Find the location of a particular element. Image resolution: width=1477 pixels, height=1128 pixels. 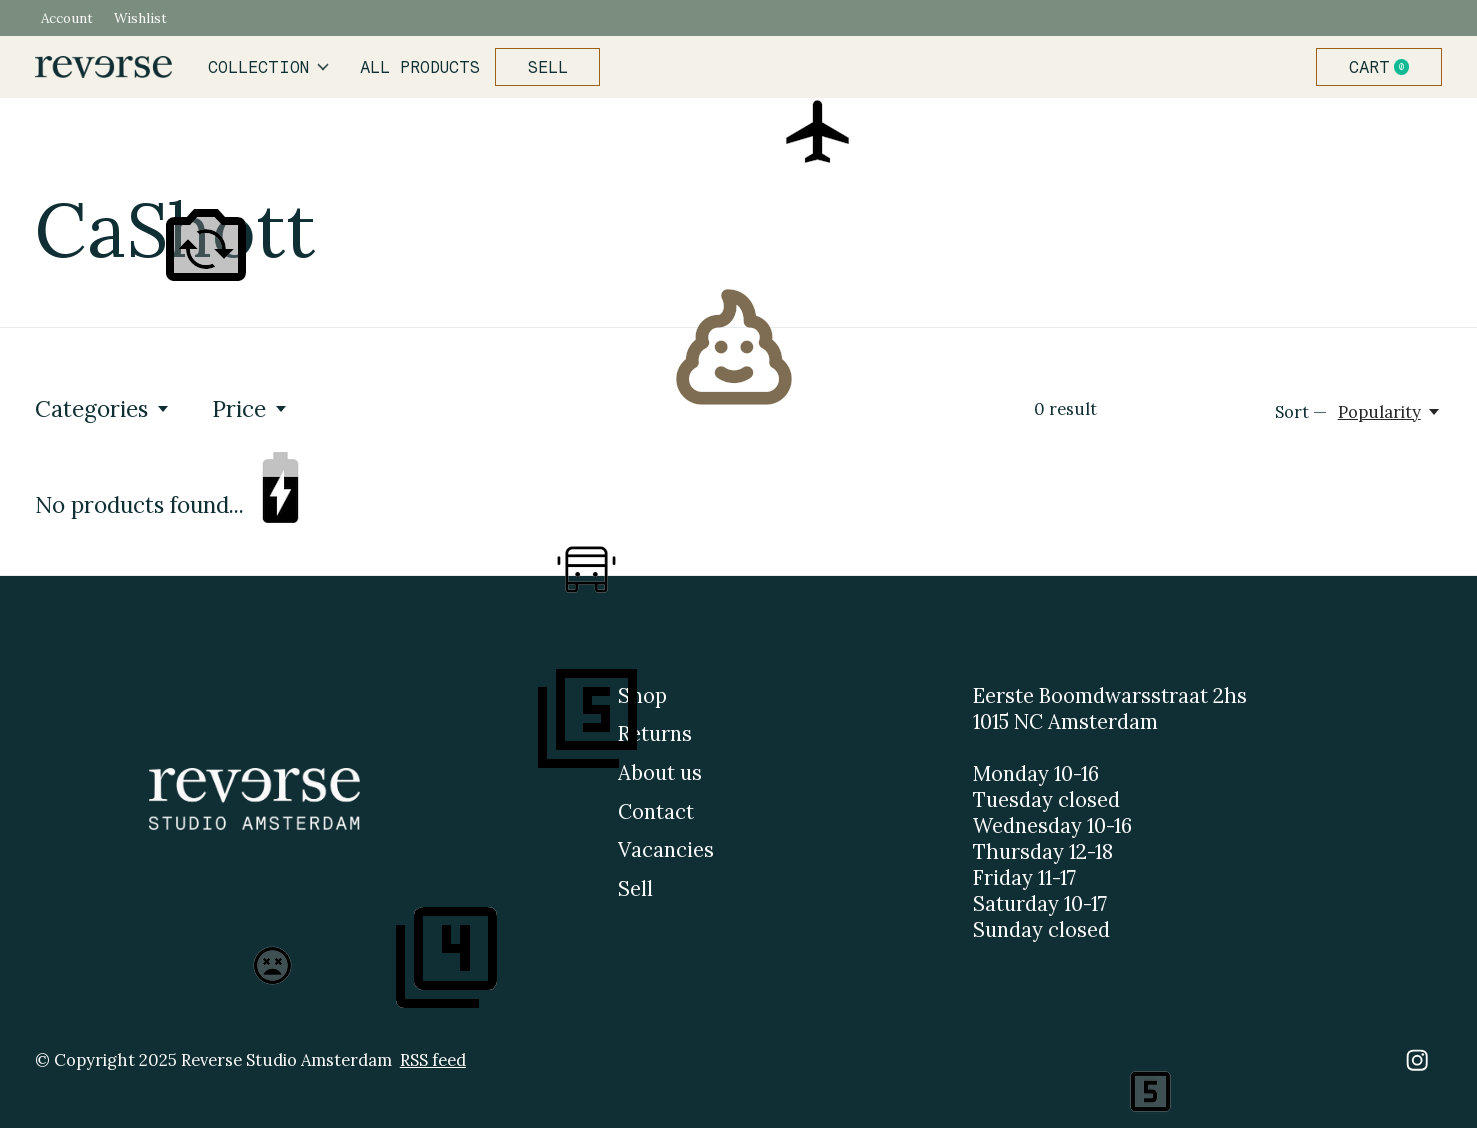

switch between front and rear camera is located at coordinates (206, 245).